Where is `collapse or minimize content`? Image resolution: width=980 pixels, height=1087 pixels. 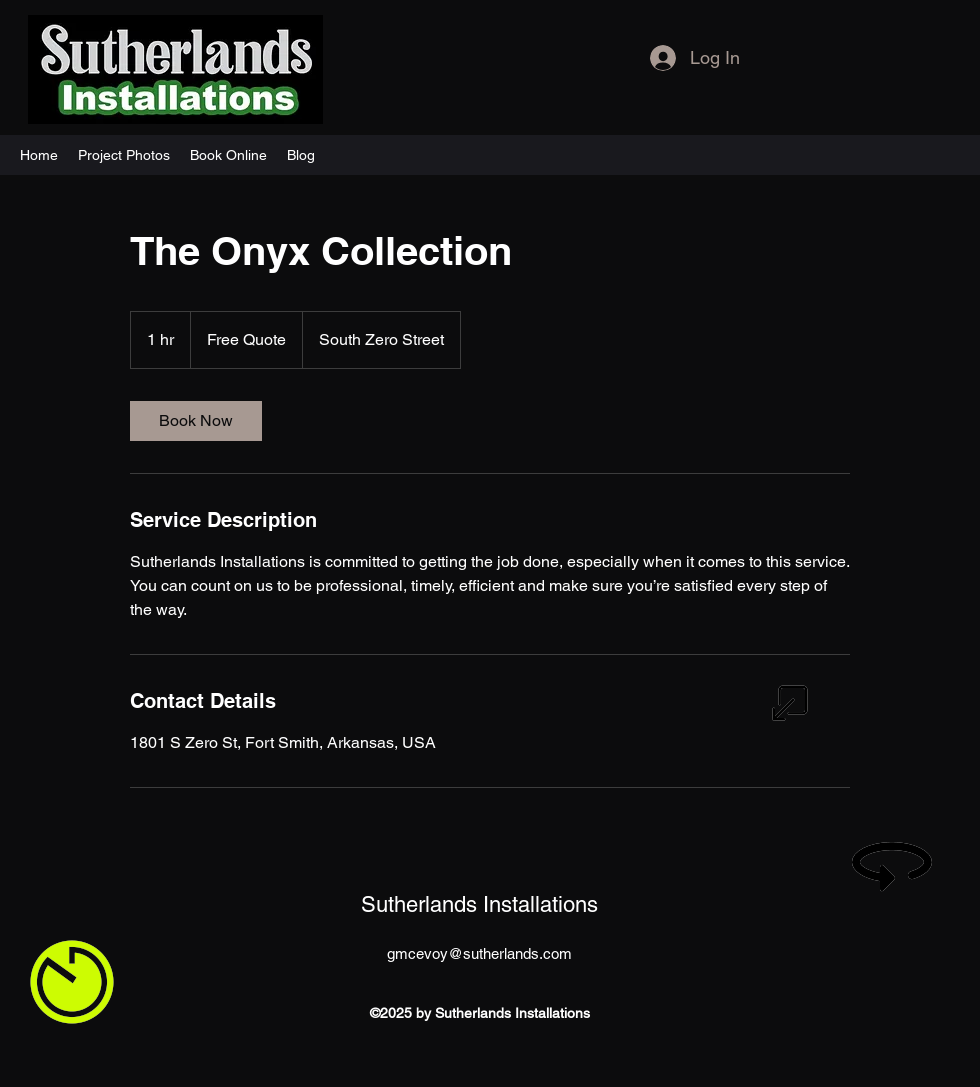
collapse or minimize content is located at coordinates (790, 703).